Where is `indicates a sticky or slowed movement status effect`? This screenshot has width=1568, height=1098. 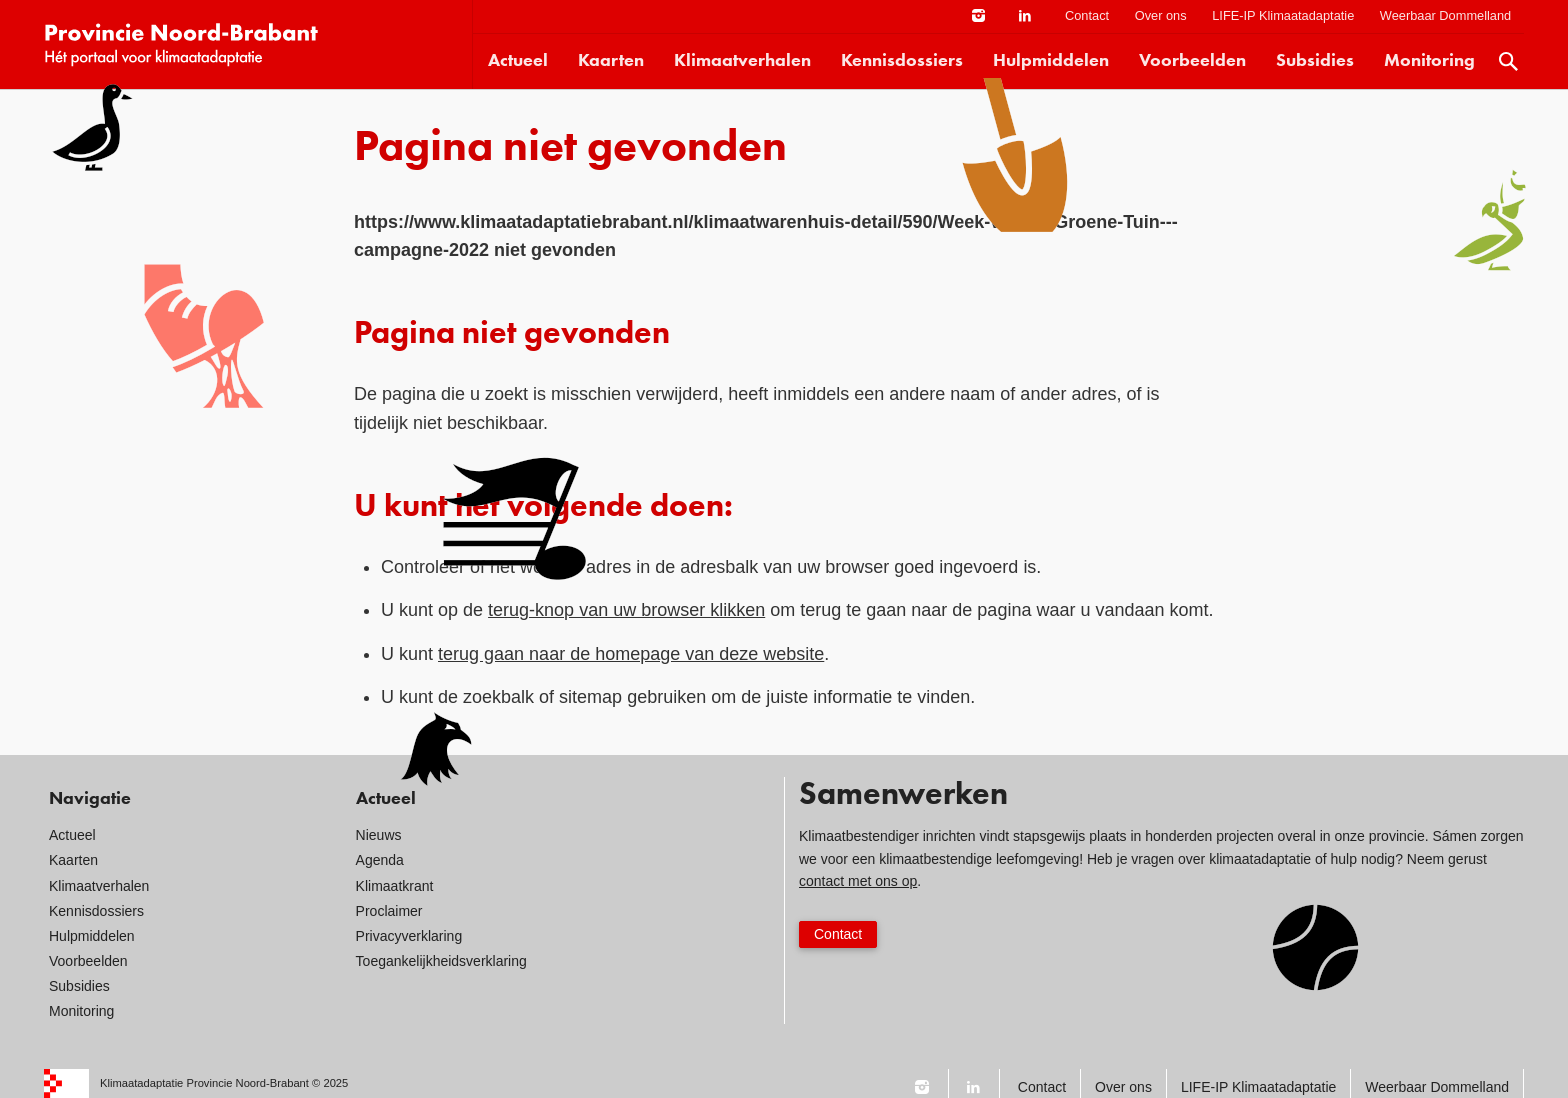
indicates a sticky or slowed movement status effect is located at coordinates (216, 336).